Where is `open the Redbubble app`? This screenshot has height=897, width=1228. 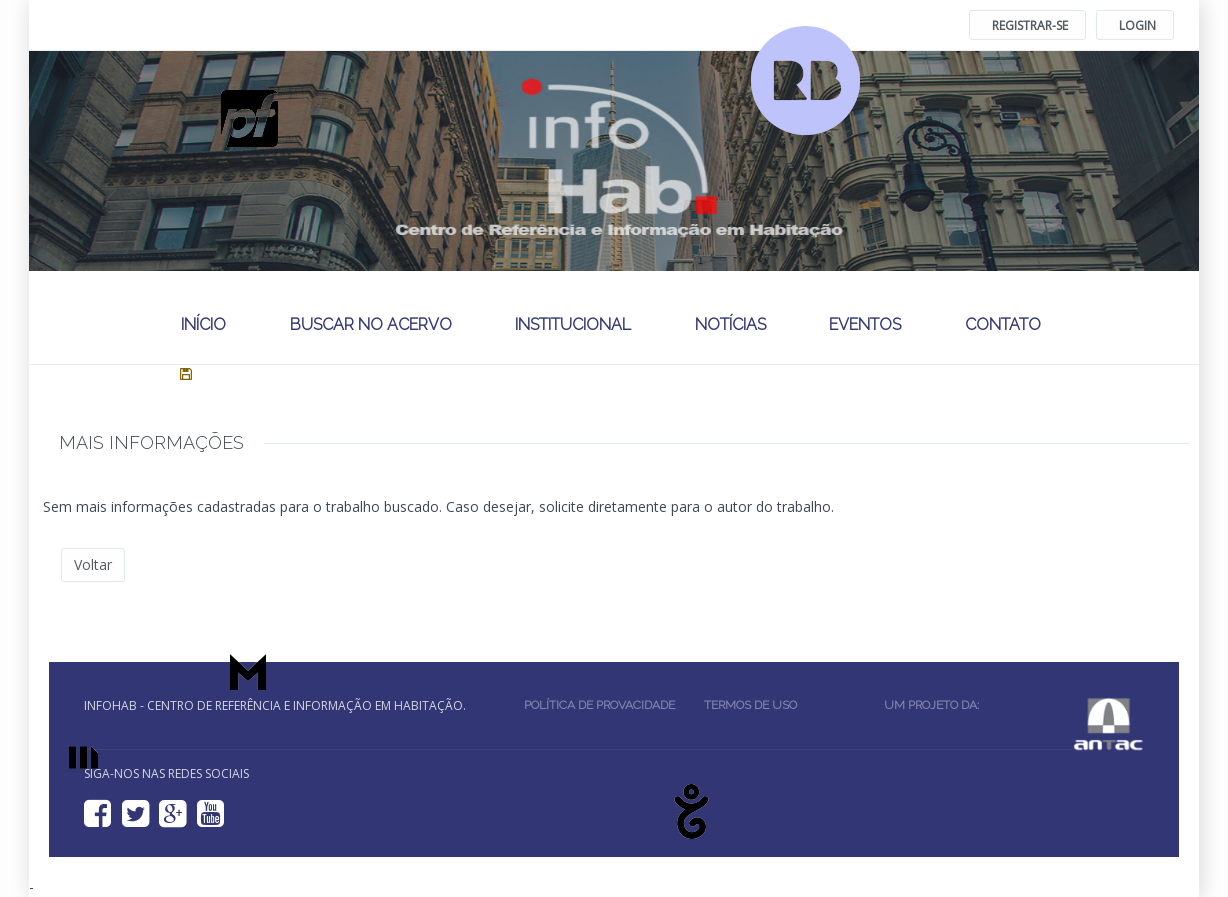
open the Redbubble app is located at coordinates (805, 80).